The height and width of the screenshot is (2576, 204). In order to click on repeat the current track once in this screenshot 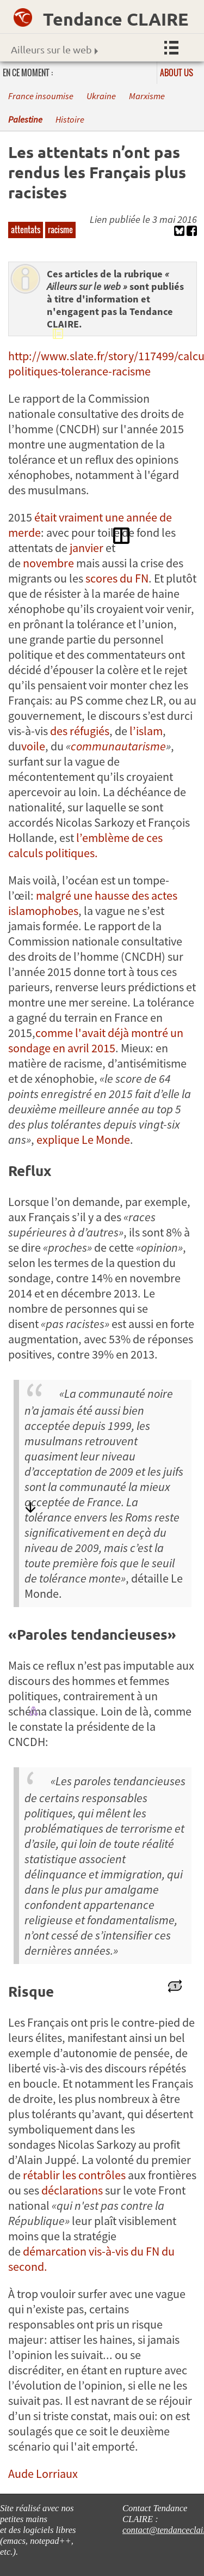, I will do `click(175, 1986)`.